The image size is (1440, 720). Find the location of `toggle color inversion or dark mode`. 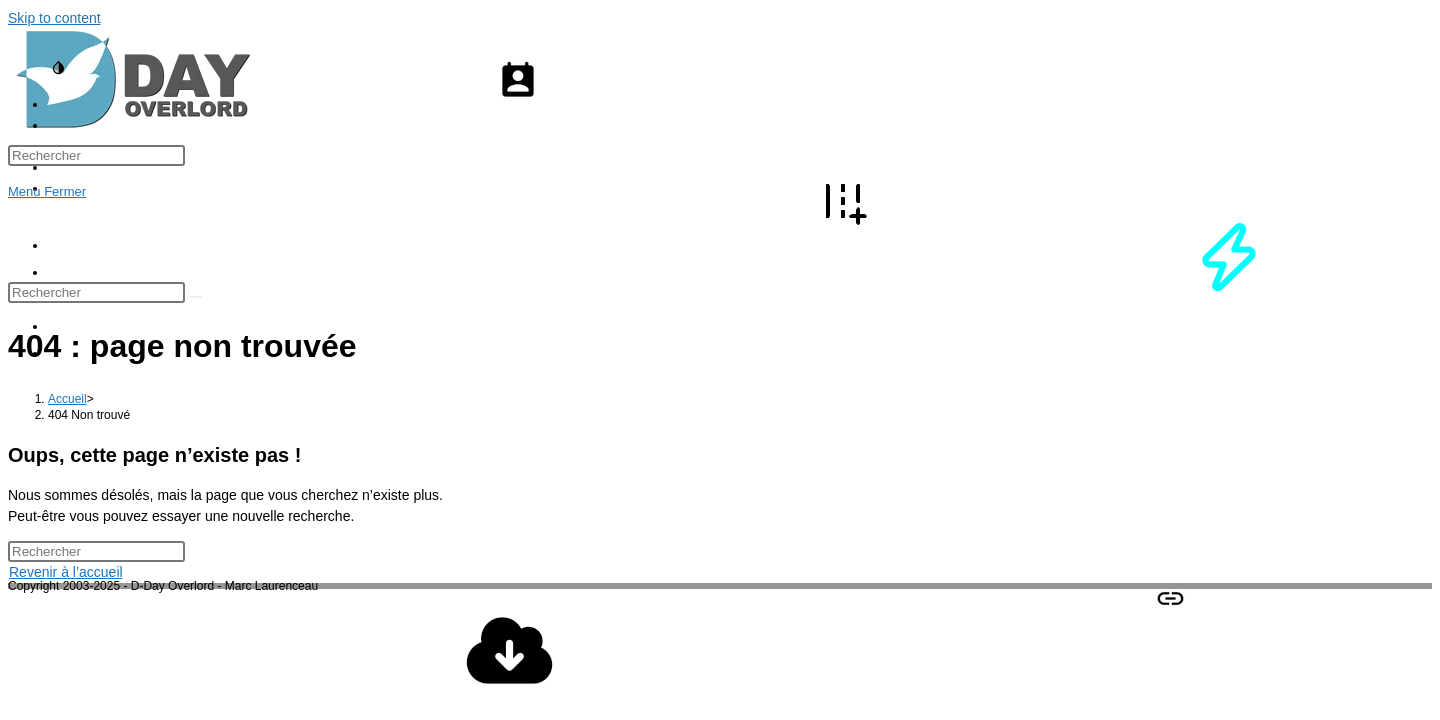

toggle color inversion or dark mode is located at coordinates (58, 67).